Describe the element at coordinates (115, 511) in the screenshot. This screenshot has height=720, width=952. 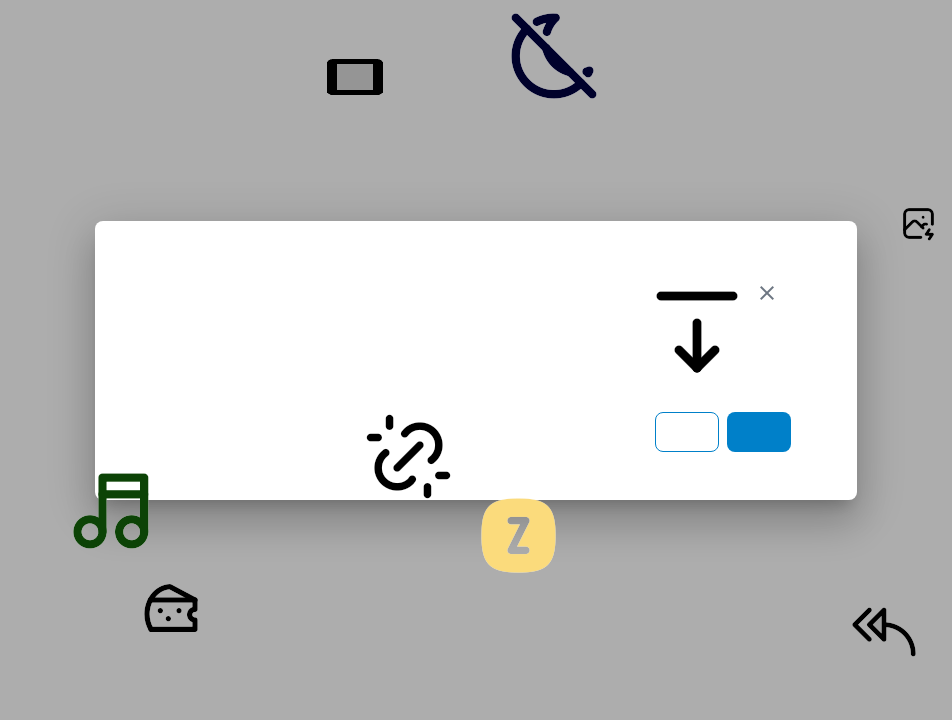
I see `access music library or player` at that location.